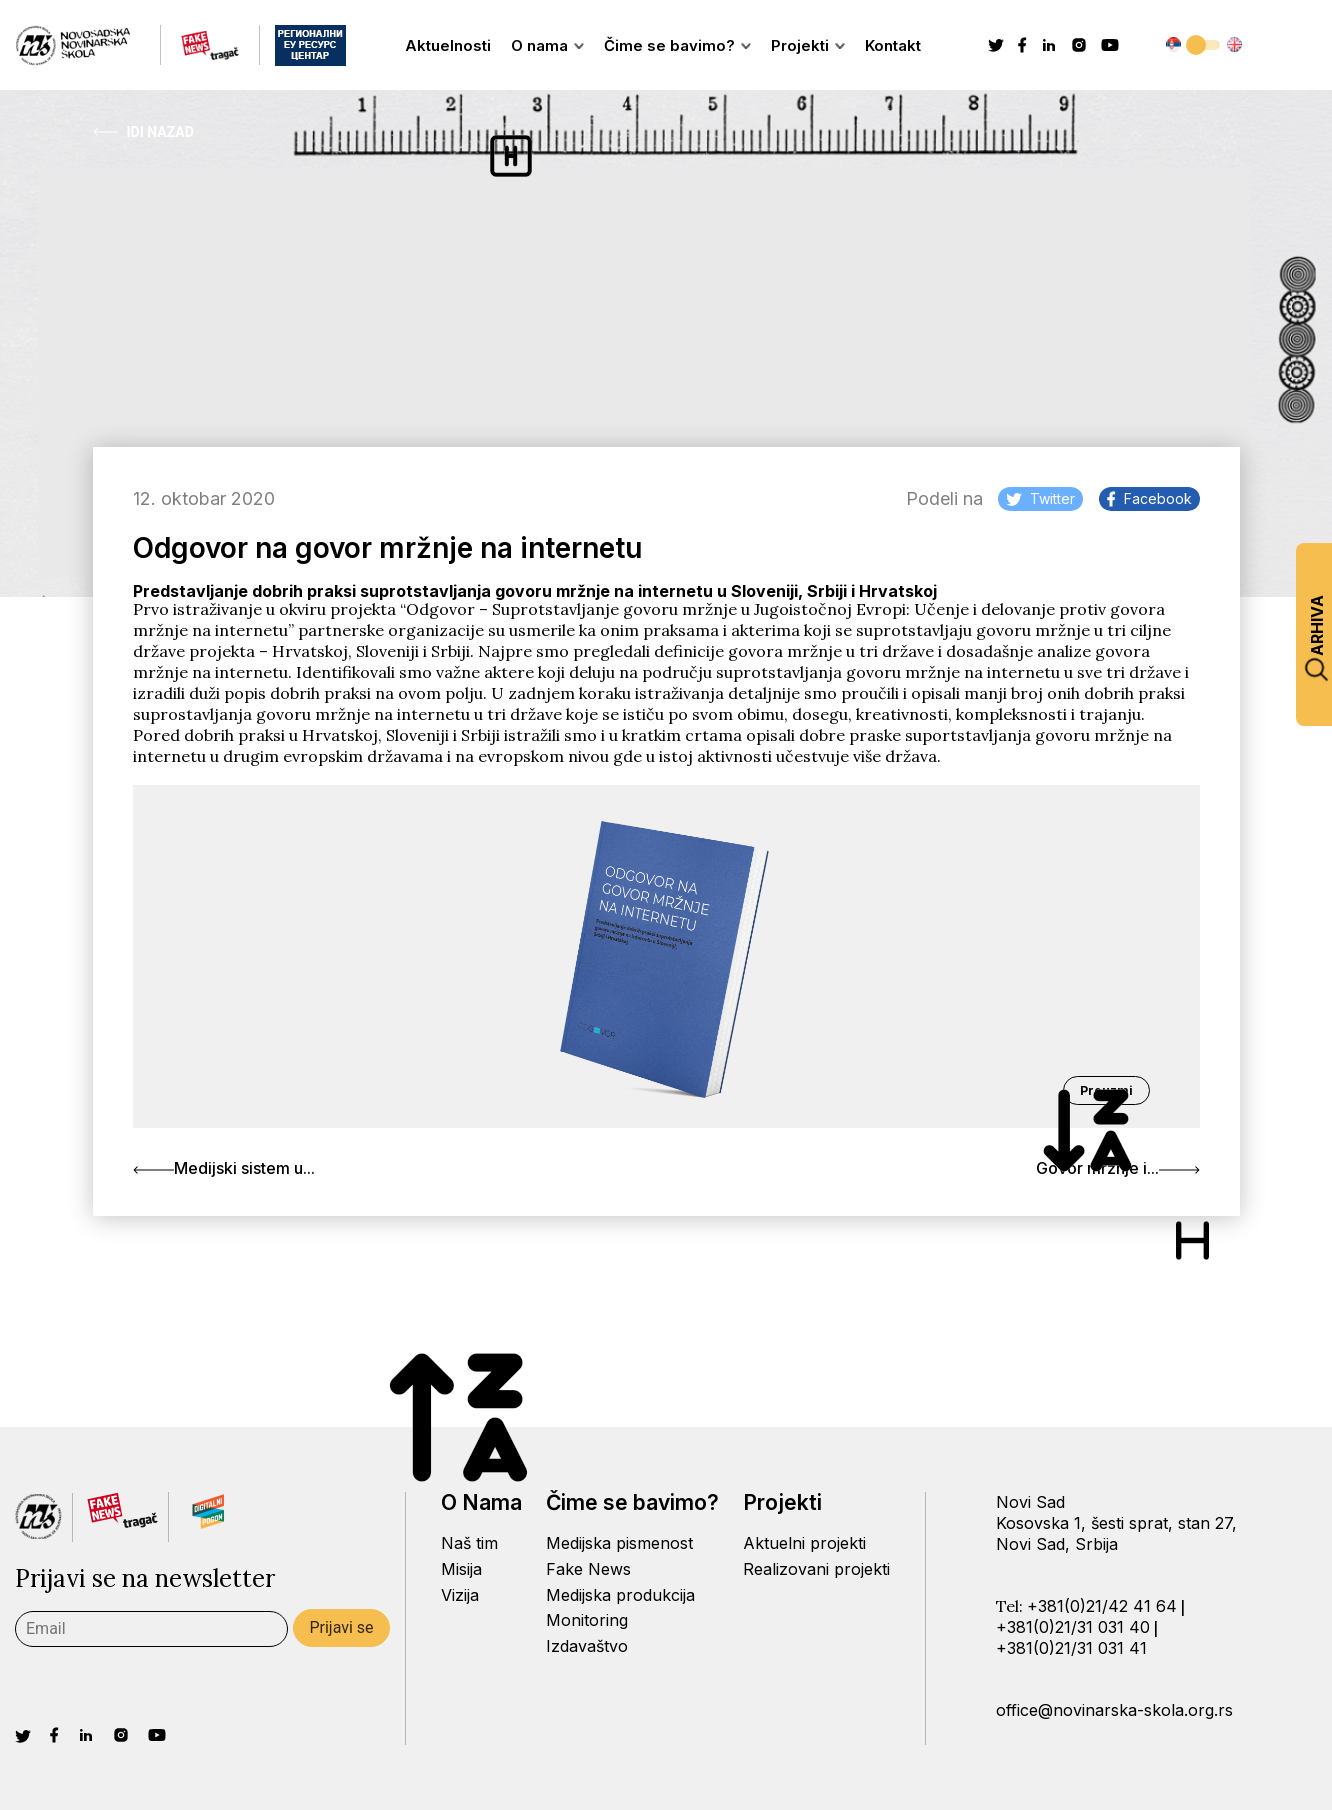 This screenshot has height=1810, width=1332. What do you see at coordinates (1192, 1240) in the screenshot?
I see `indicates a hospital or medical facility nearby` at bounding box center [1192, 1240].